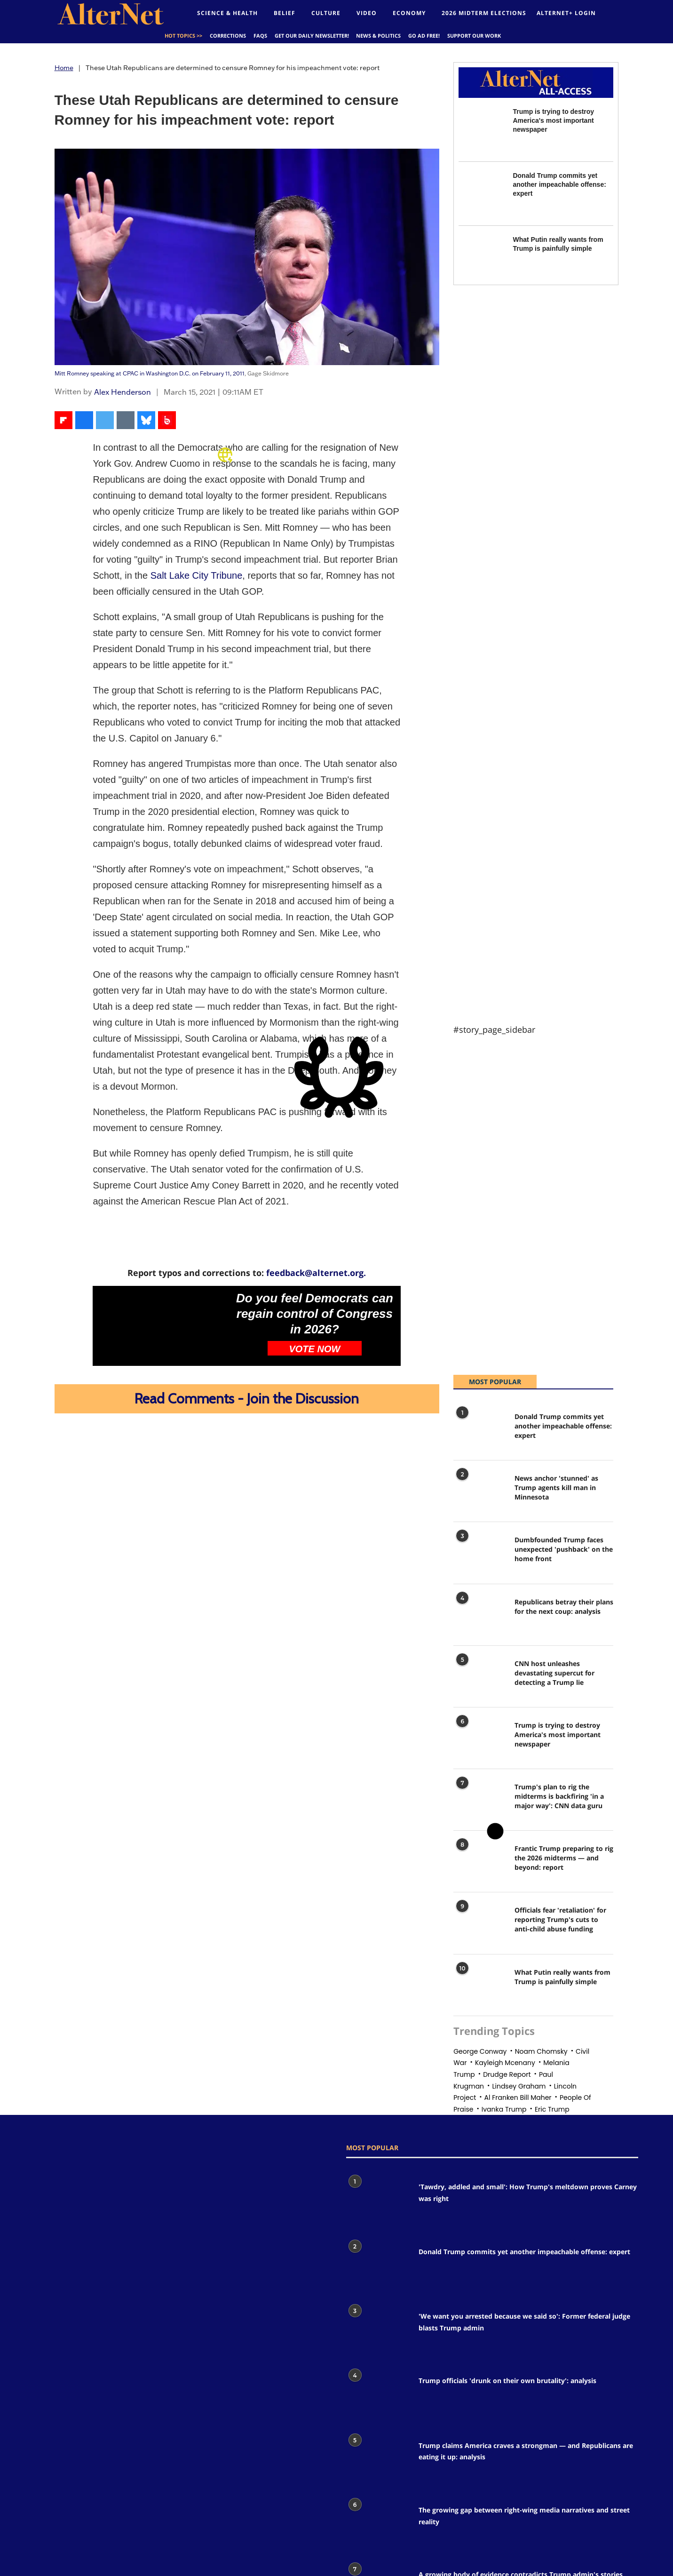  What do you see at coordinates (495, 1831) in the screenshot?
I see `indicates an unread notification or message` at bounding box center [495, 1831].